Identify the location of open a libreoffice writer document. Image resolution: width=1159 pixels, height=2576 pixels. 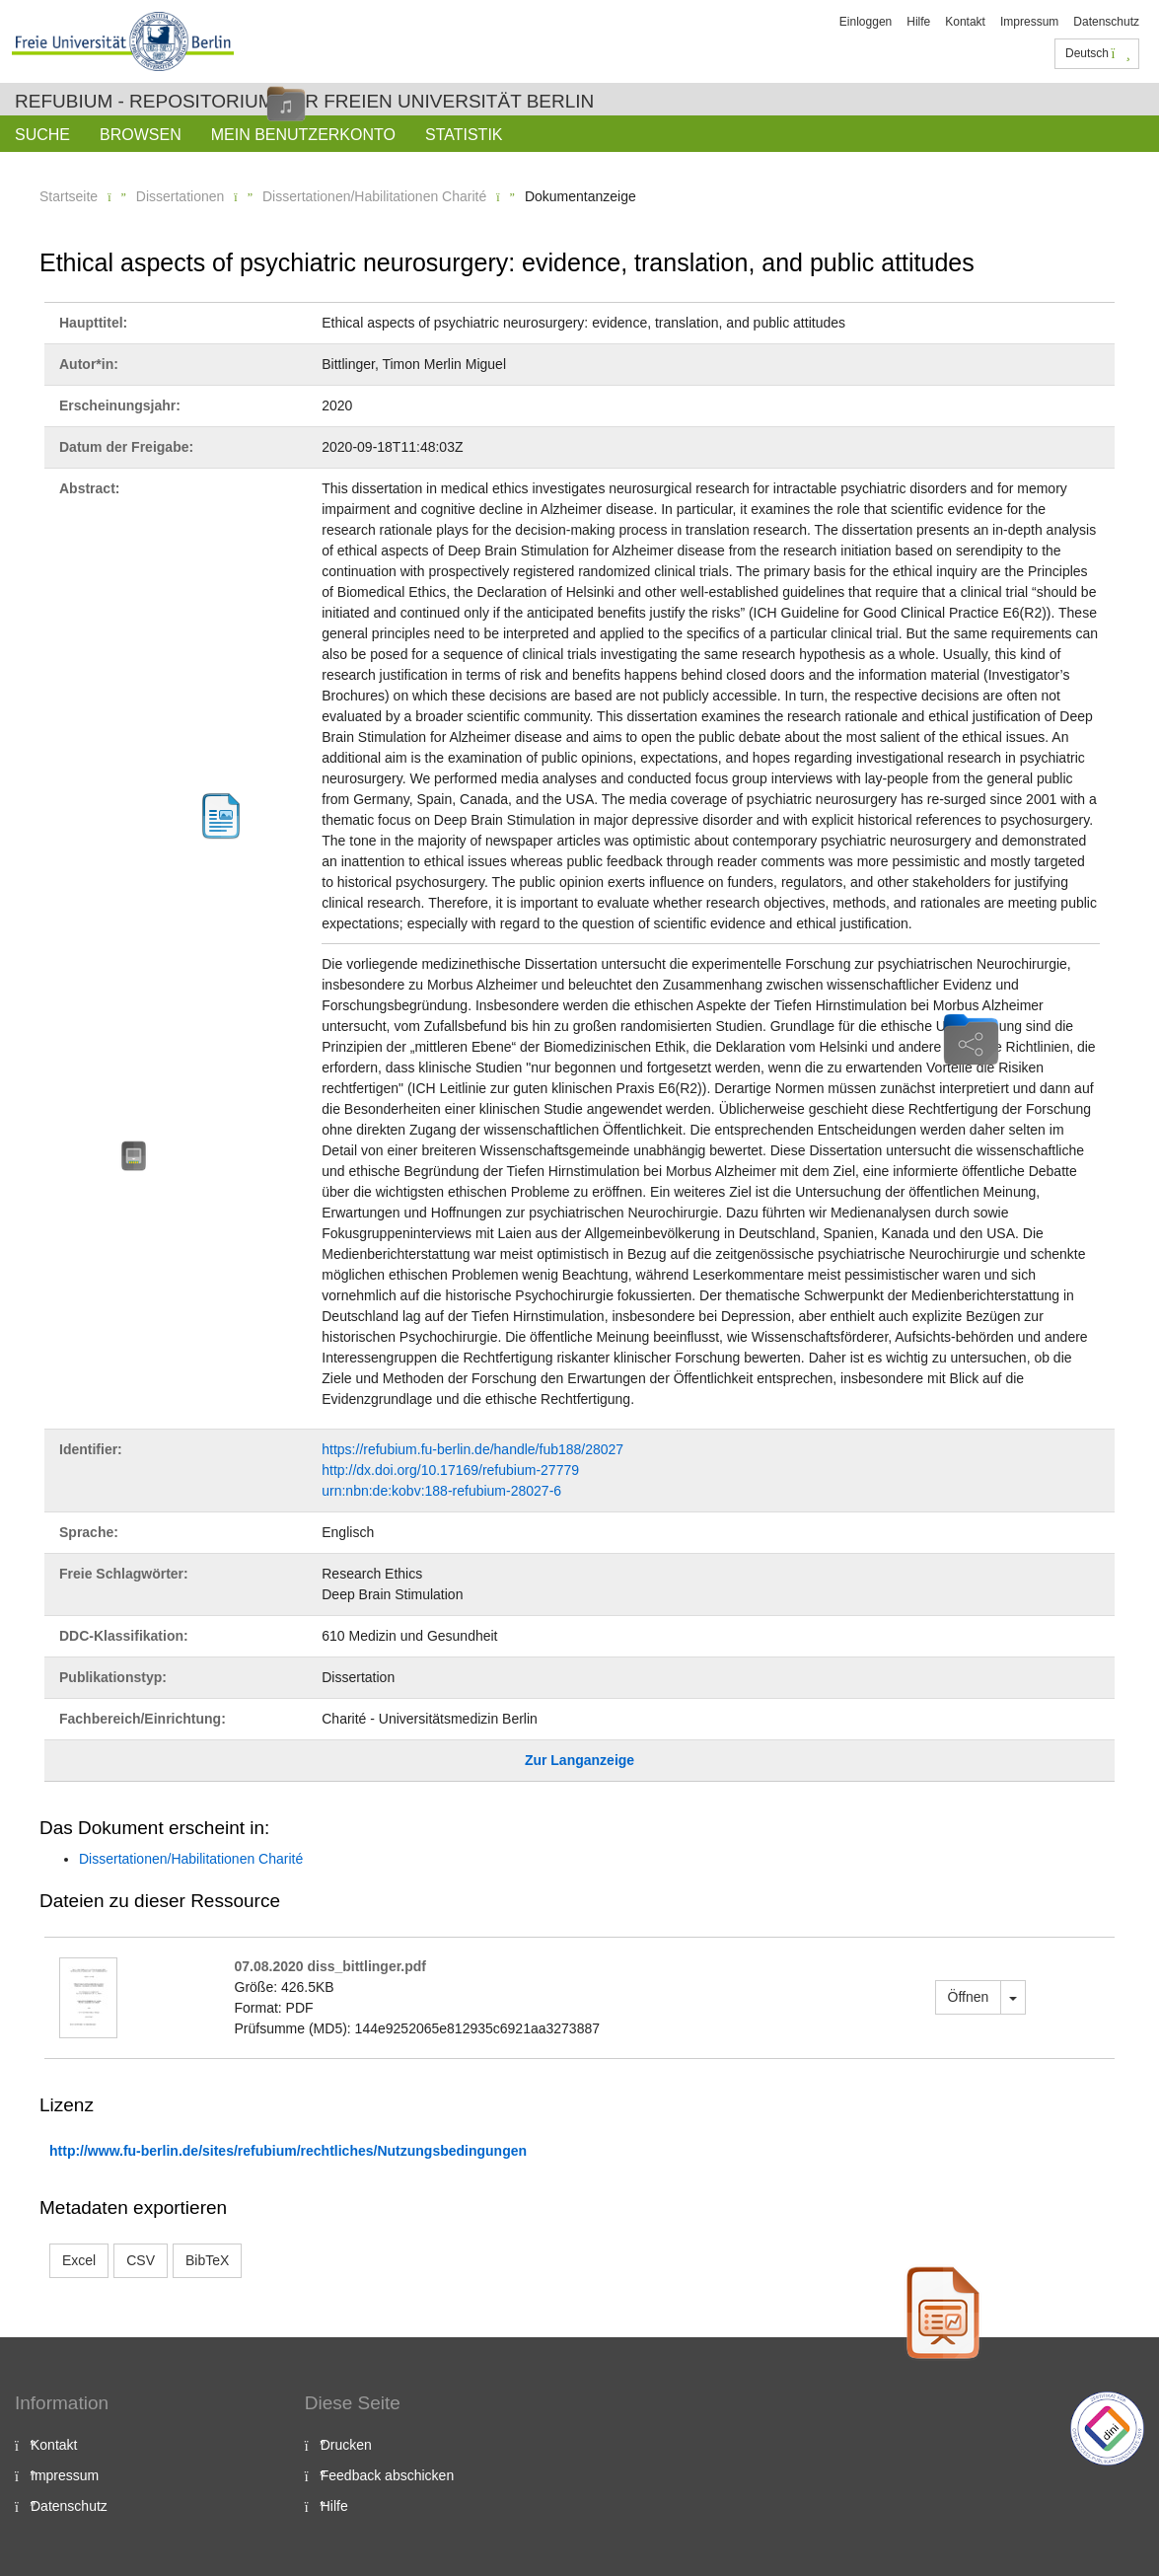
(221, 816).